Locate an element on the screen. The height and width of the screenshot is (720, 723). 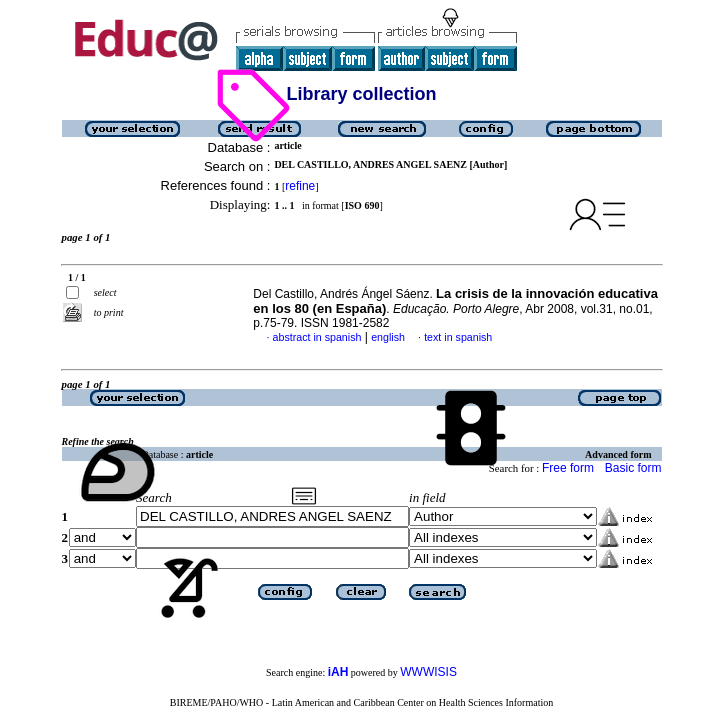
open on-screen keyboard is located at coordinates (304, 496).